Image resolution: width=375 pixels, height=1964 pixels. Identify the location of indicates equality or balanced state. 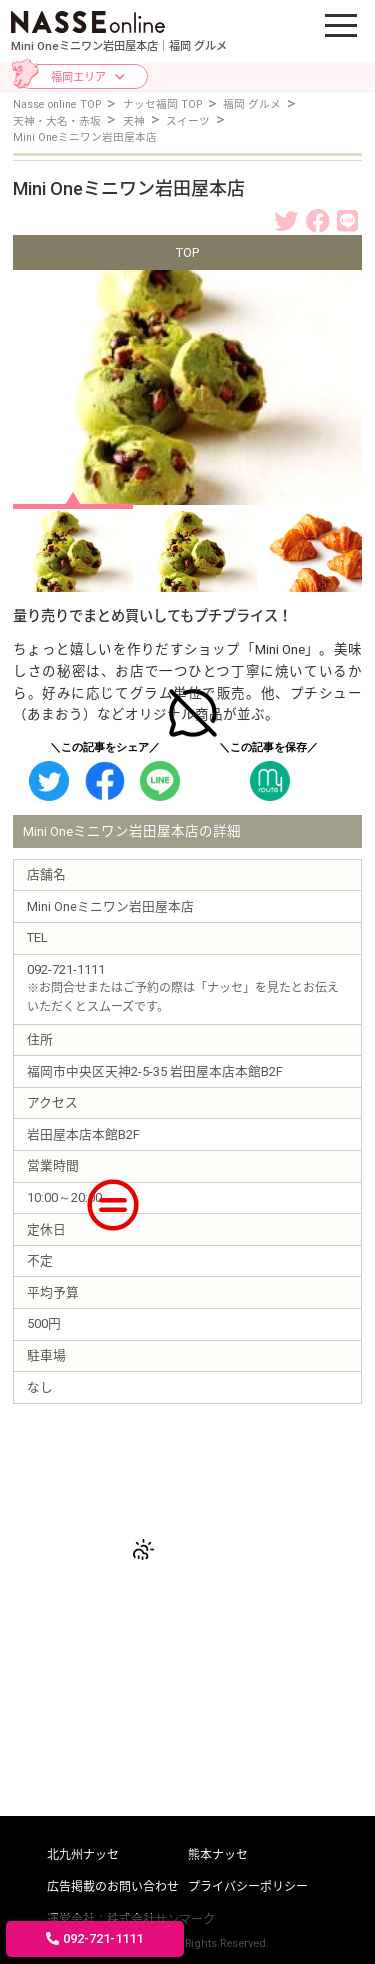
(113, 1205).